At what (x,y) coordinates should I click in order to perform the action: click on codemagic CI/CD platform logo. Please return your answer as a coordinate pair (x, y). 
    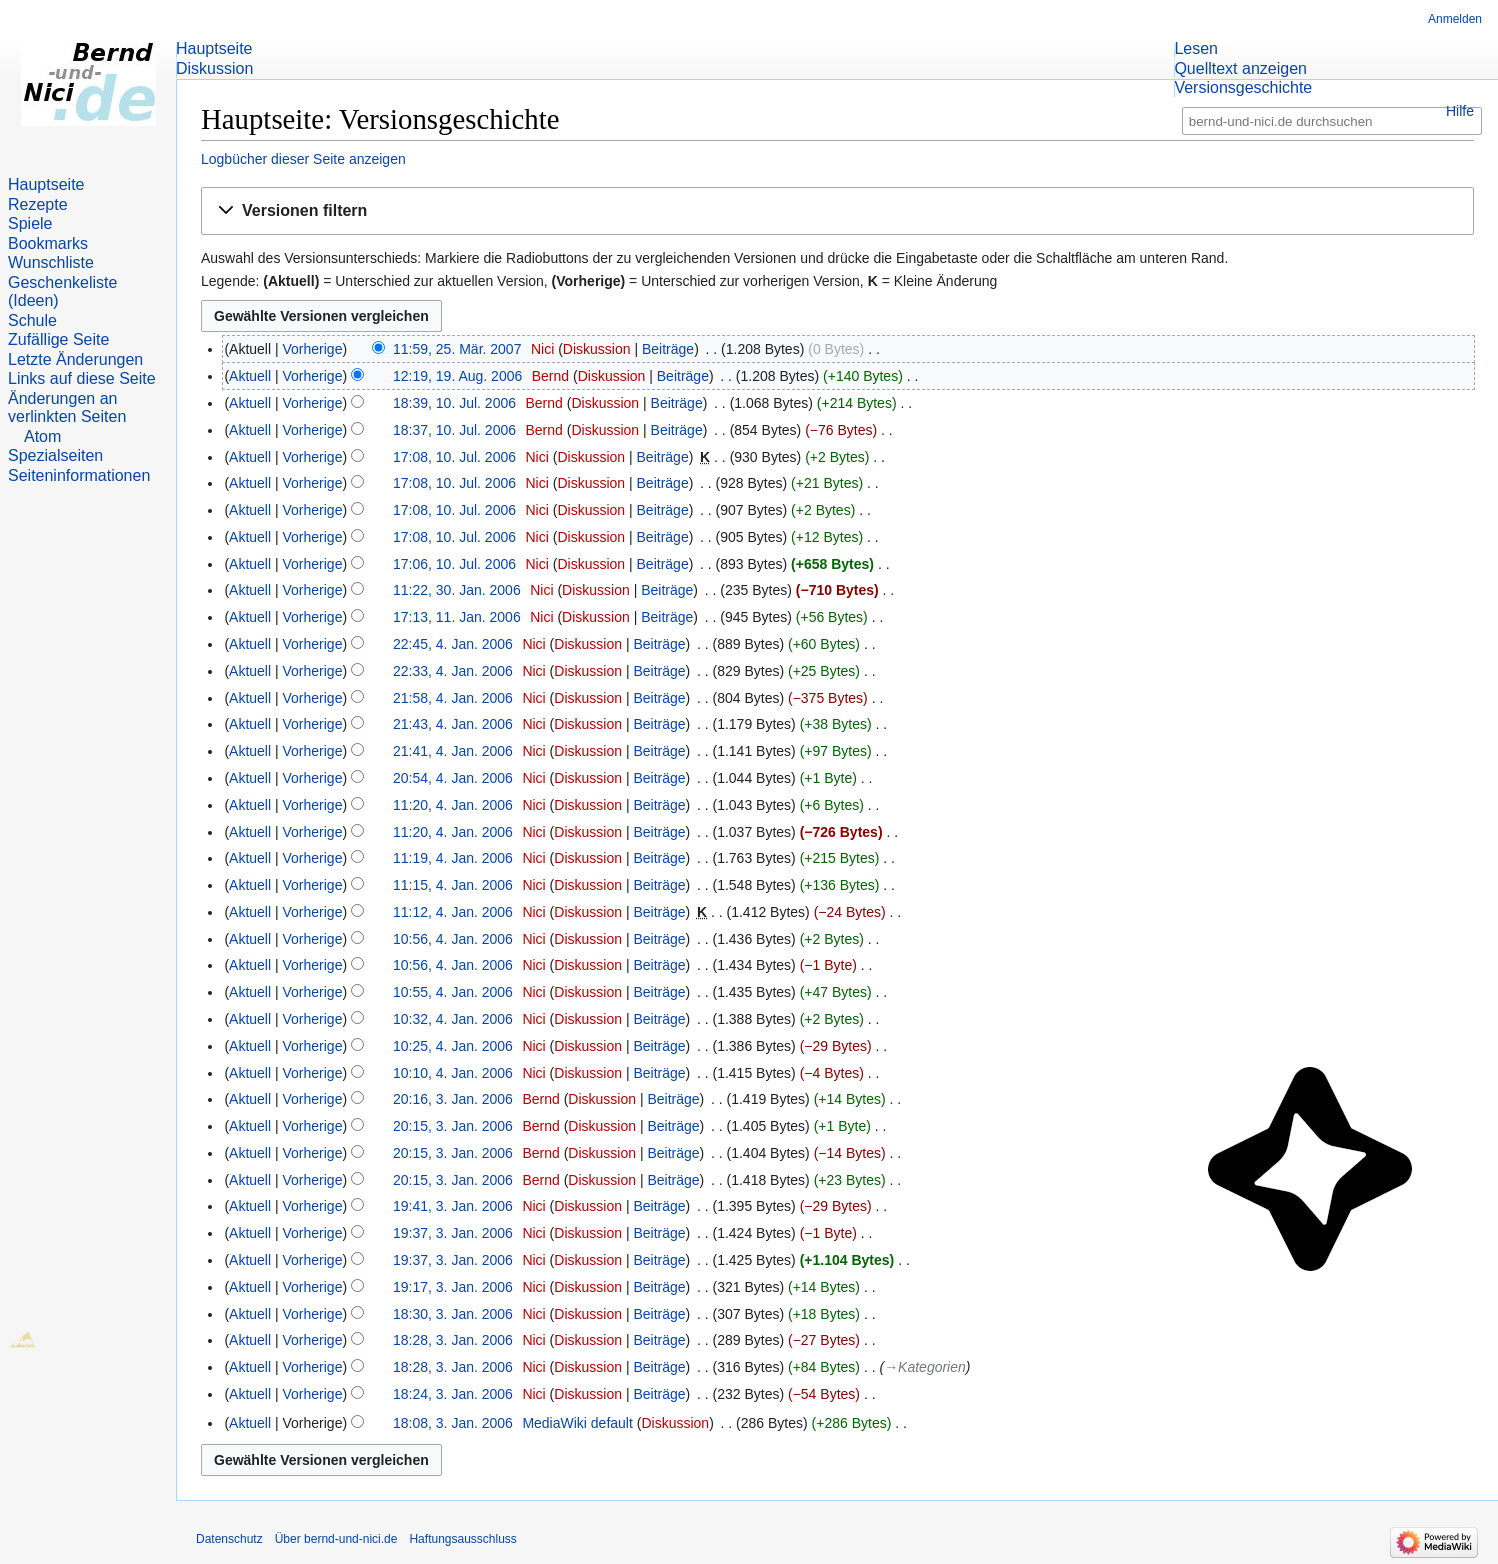
    Looking at the image, I should click on (1310, 1169).